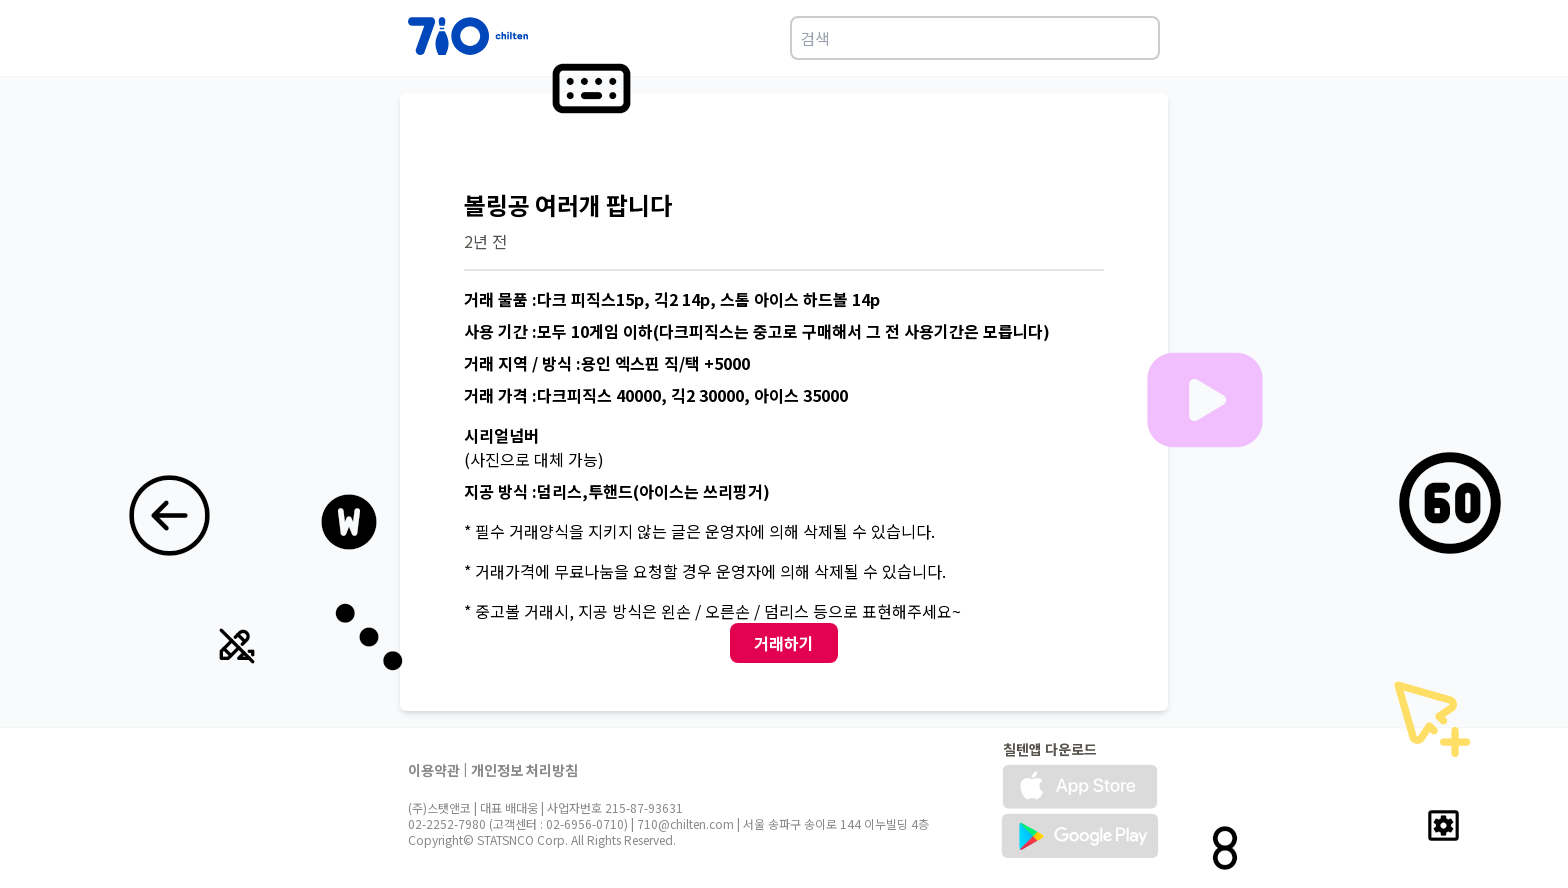 The height and width of the screenshot is (888, 1568). I want to click on Wikipedia or Wikimedia app shortcut, so click(349, 522).